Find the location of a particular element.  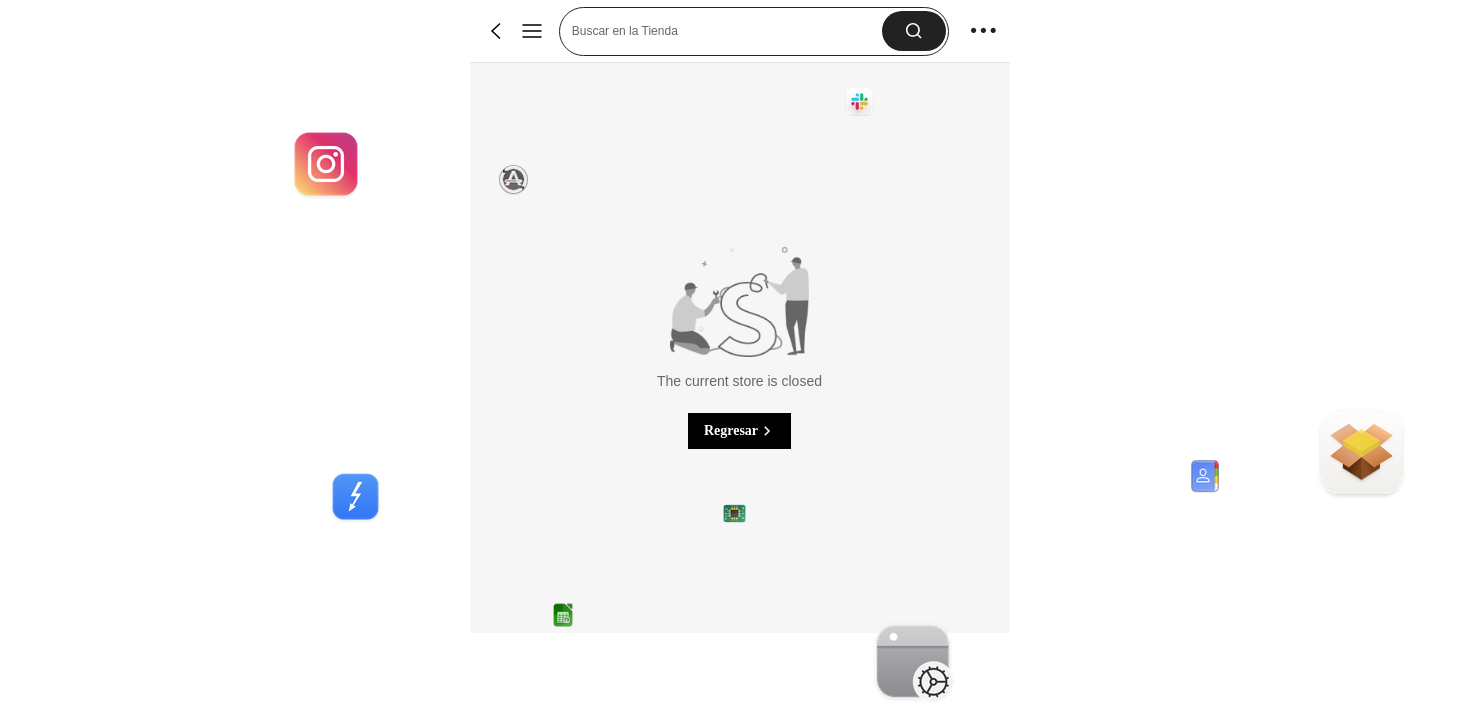

configure window behavior settings is located at coordinates (913, 662).